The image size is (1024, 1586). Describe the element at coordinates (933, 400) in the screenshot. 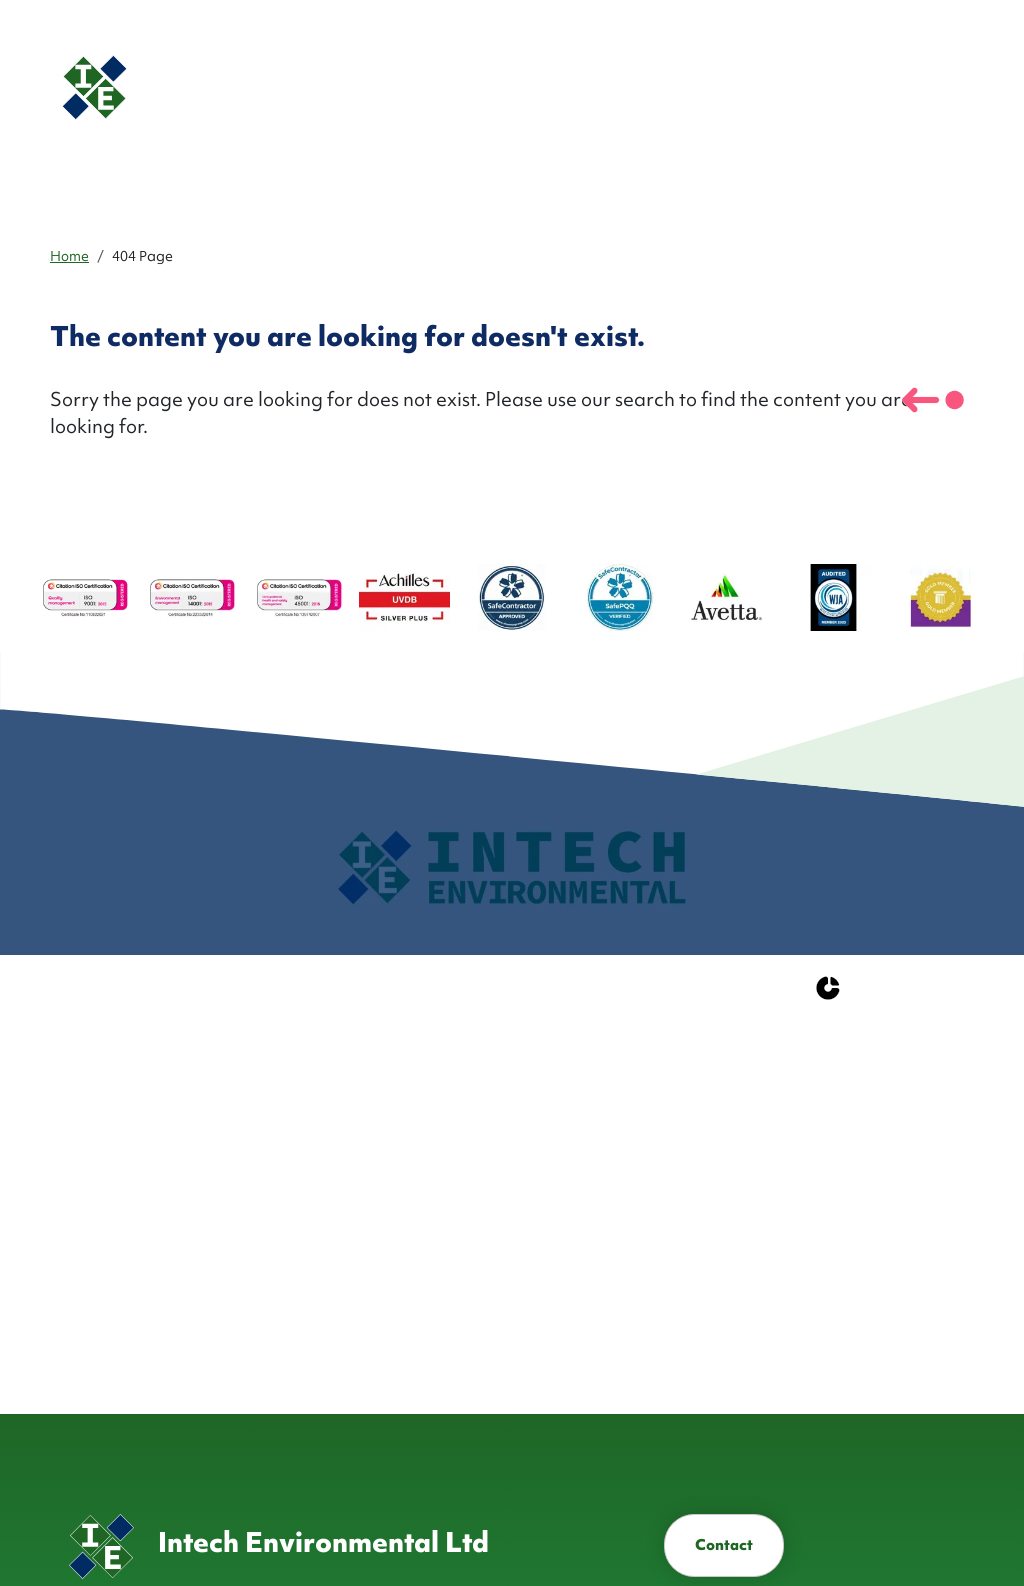

I see `move selected item to the left` at that location.